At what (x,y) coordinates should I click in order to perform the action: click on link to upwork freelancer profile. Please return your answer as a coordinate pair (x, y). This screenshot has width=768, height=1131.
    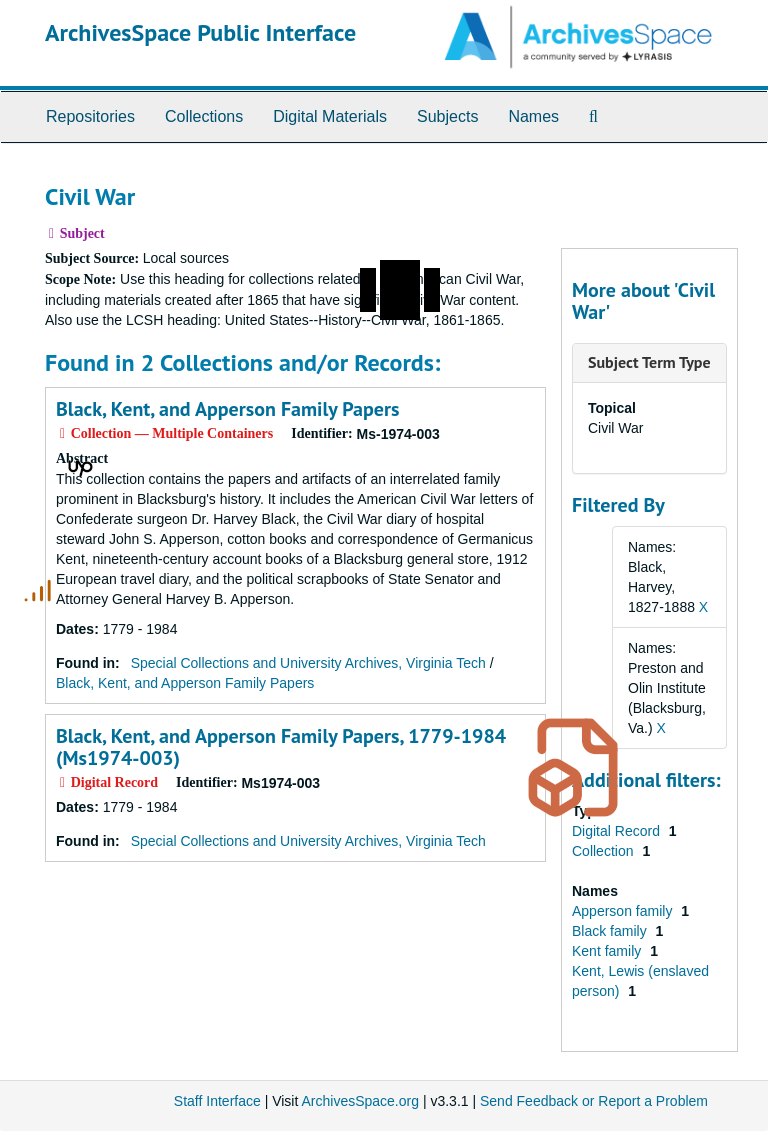
    Looking at the image, I should click on (80, 467).